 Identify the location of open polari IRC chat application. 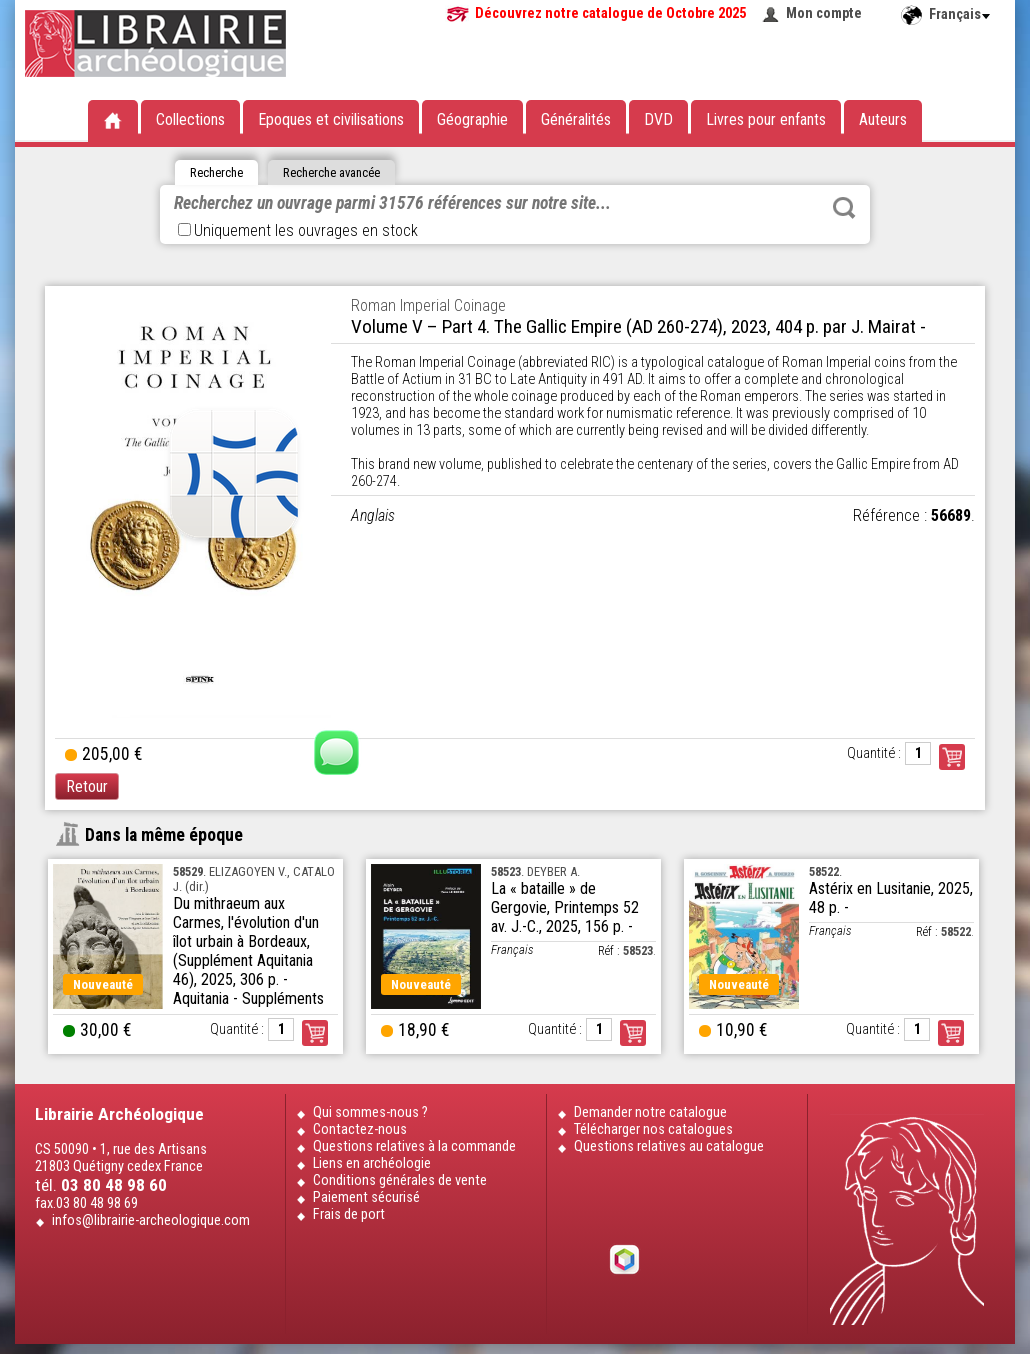
(336, 752).